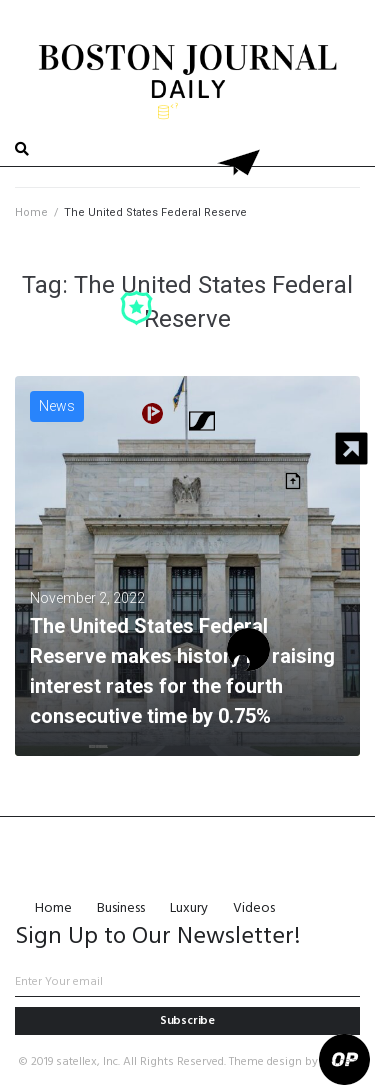 The image size is (375, 1085). I want to click on indicates law enforcement or official authority, so click(136, 307).